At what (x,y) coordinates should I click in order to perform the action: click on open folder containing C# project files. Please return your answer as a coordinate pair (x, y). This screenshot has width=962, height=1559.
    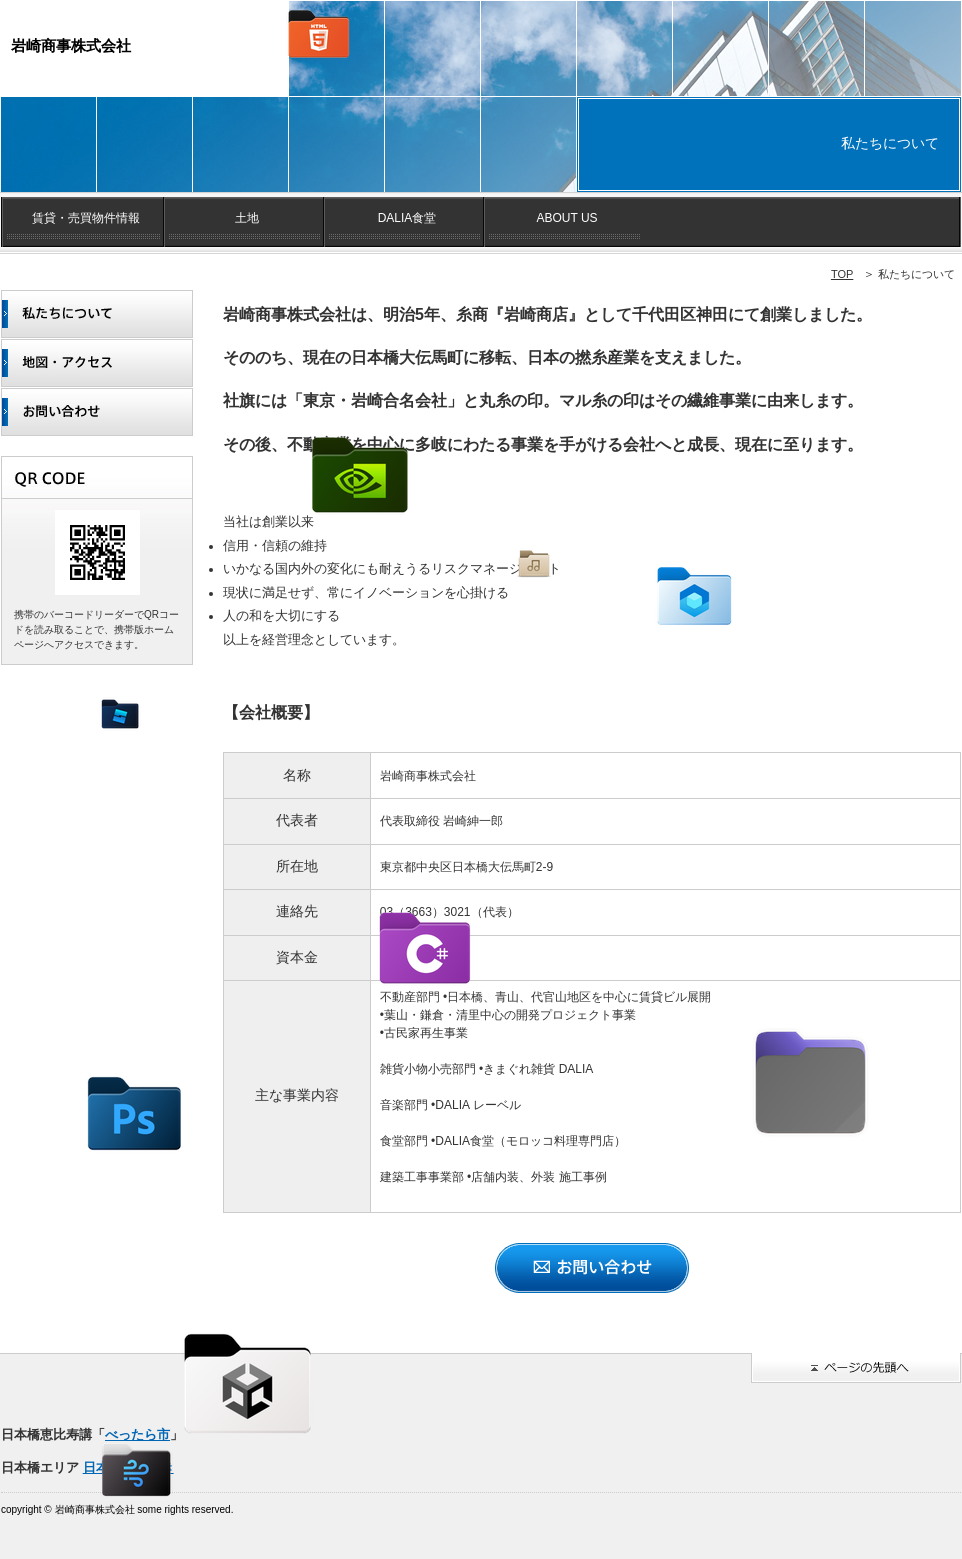
    Looking at the image, I should click on (424, 950).